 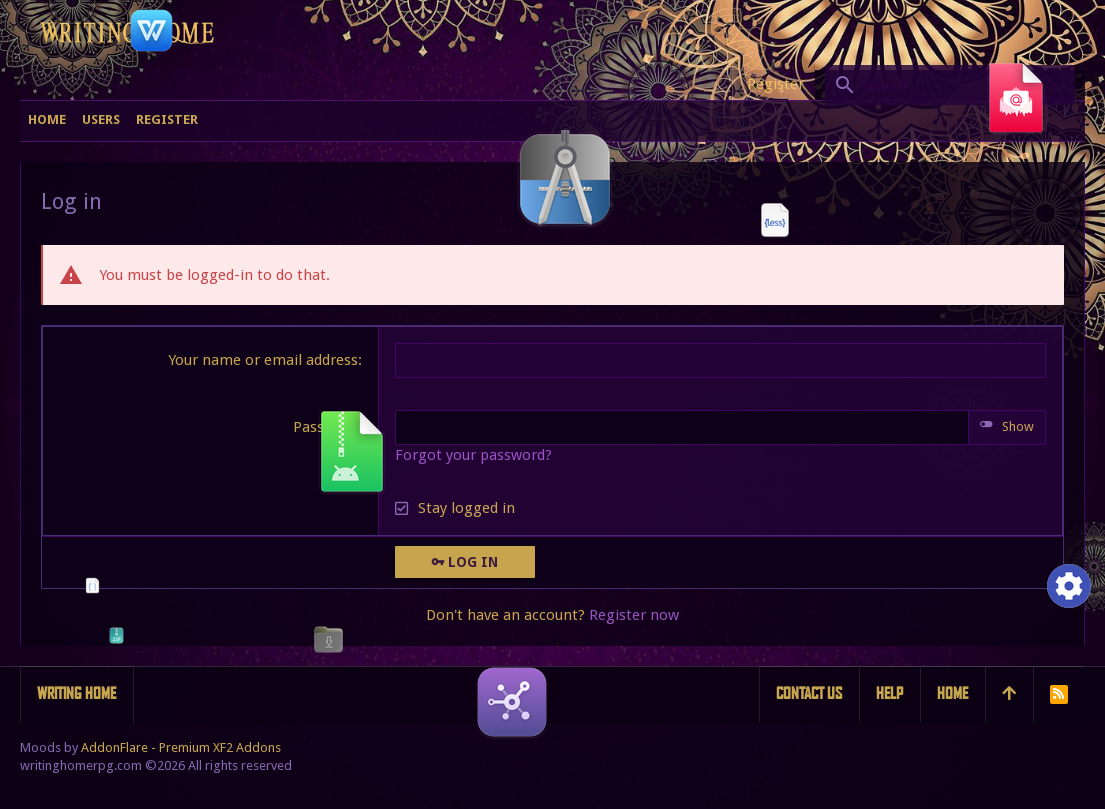 What do you see at coordinates (775, 220) in the screenshot?
I see `a LESS stylesheet file` at bounding box center [775, 220].